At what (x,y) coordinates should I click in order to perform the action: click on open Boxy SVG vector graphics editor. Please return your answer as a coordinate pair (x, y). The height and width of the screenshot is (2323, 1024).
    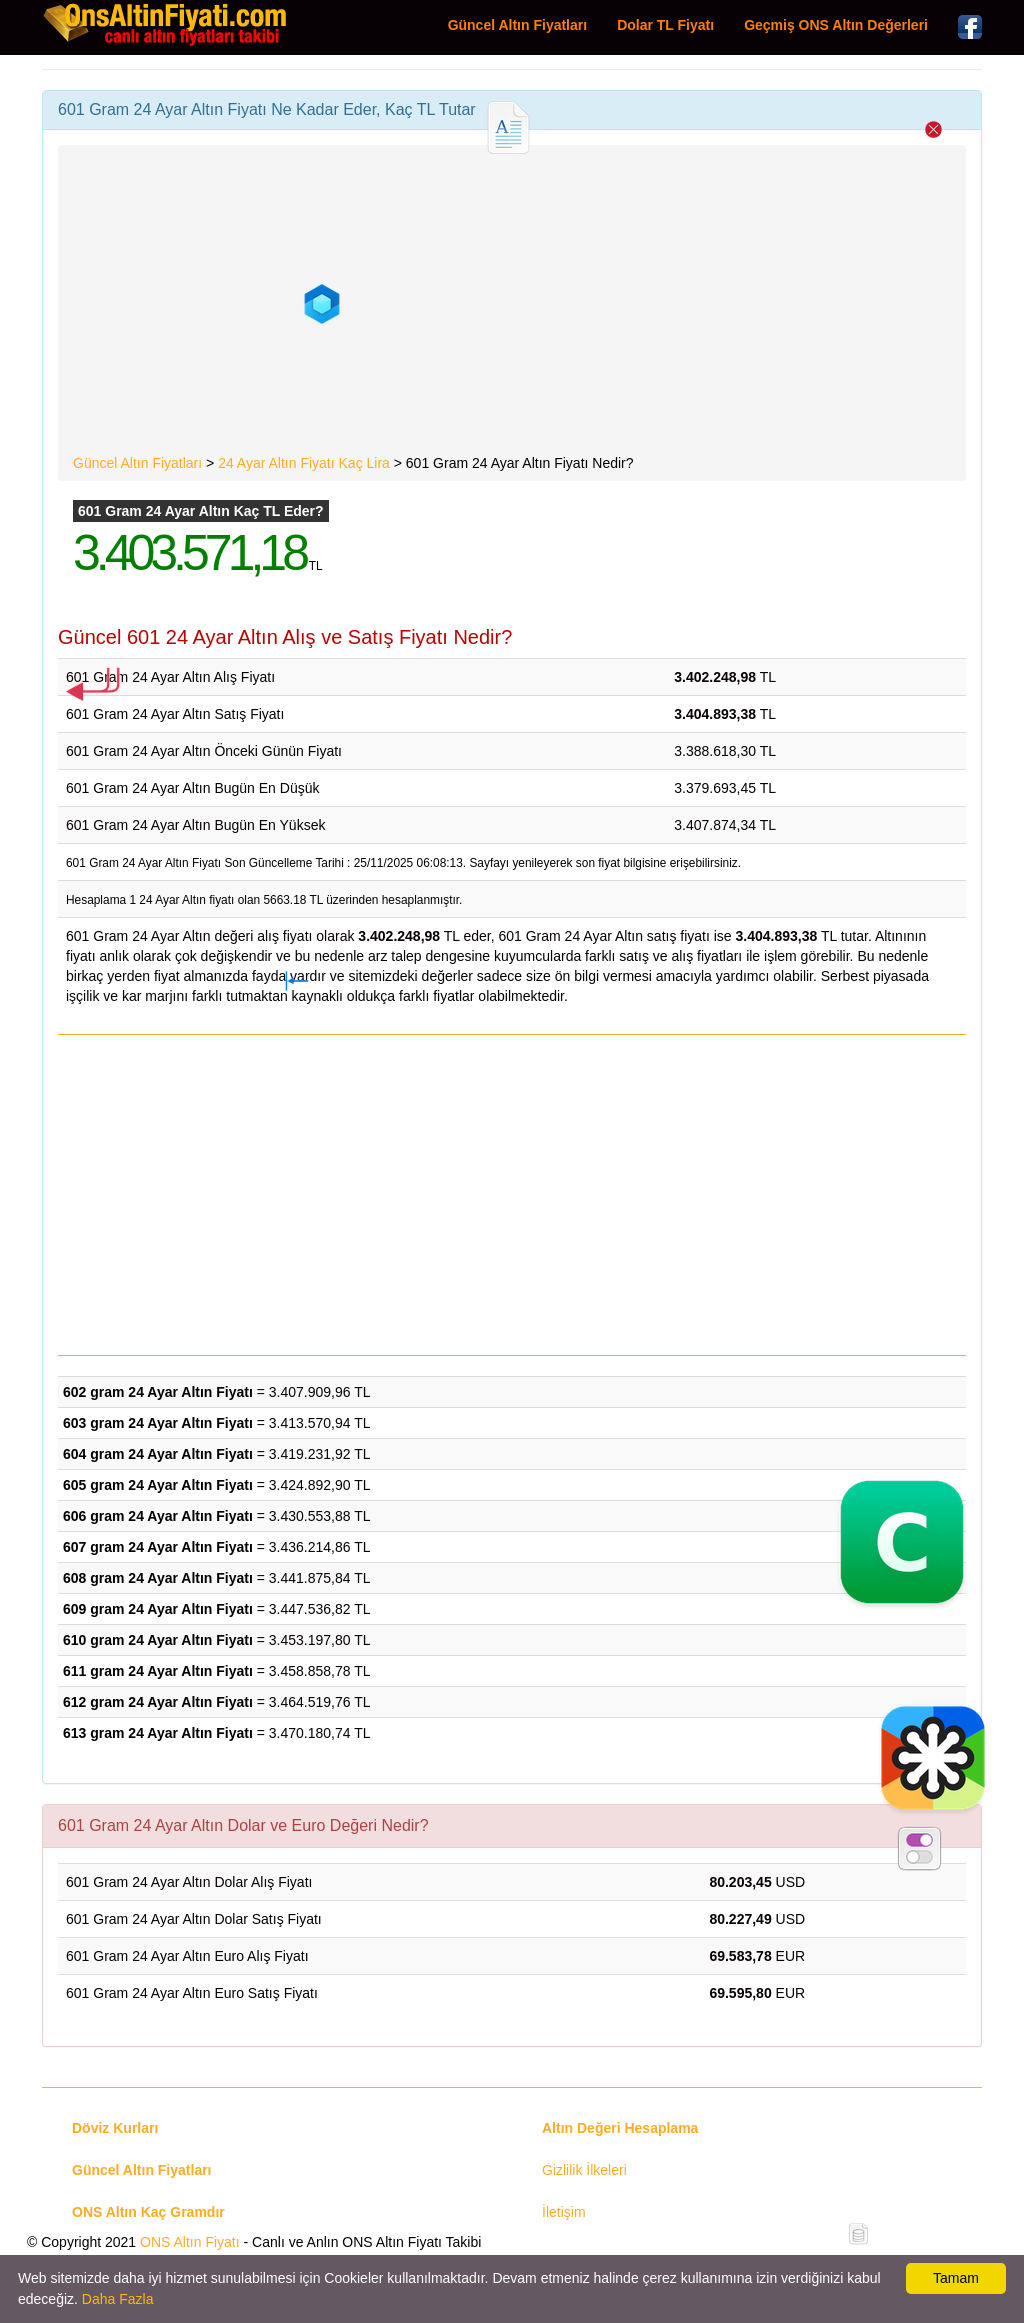
    Looking at the image, I should click on (933, 1758).